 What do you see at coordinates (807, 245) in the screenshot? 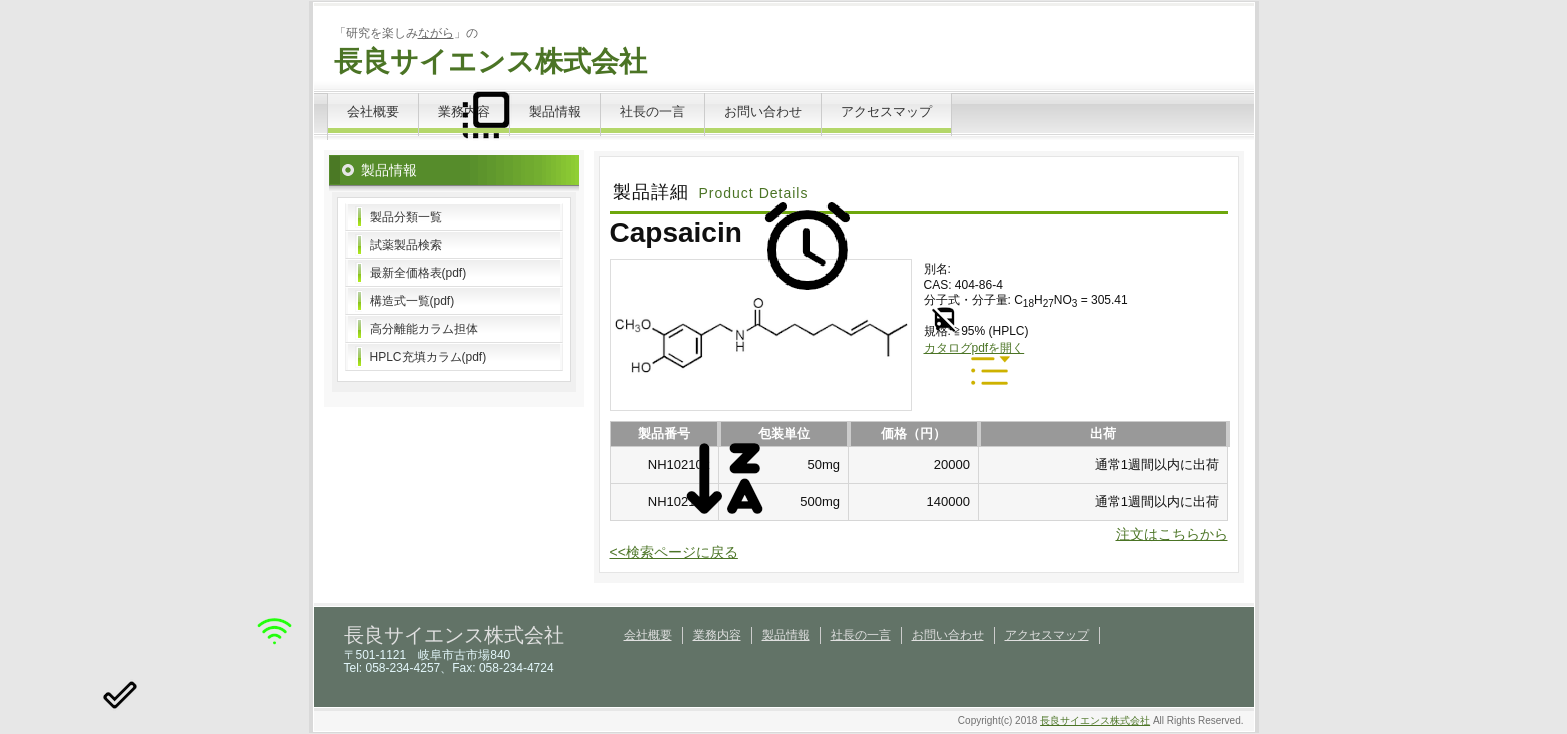
I see `set or view alarms` at bounding box center [807, 245].